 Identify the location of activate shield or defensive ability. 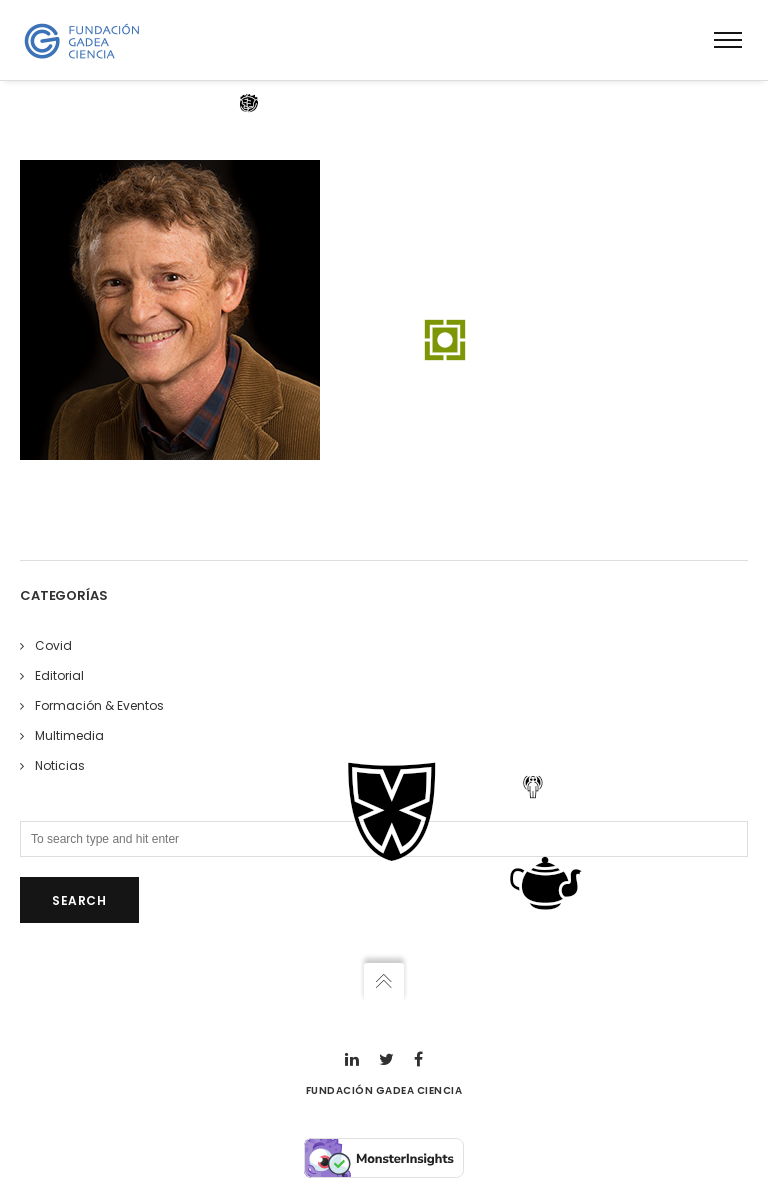
(392, 811).